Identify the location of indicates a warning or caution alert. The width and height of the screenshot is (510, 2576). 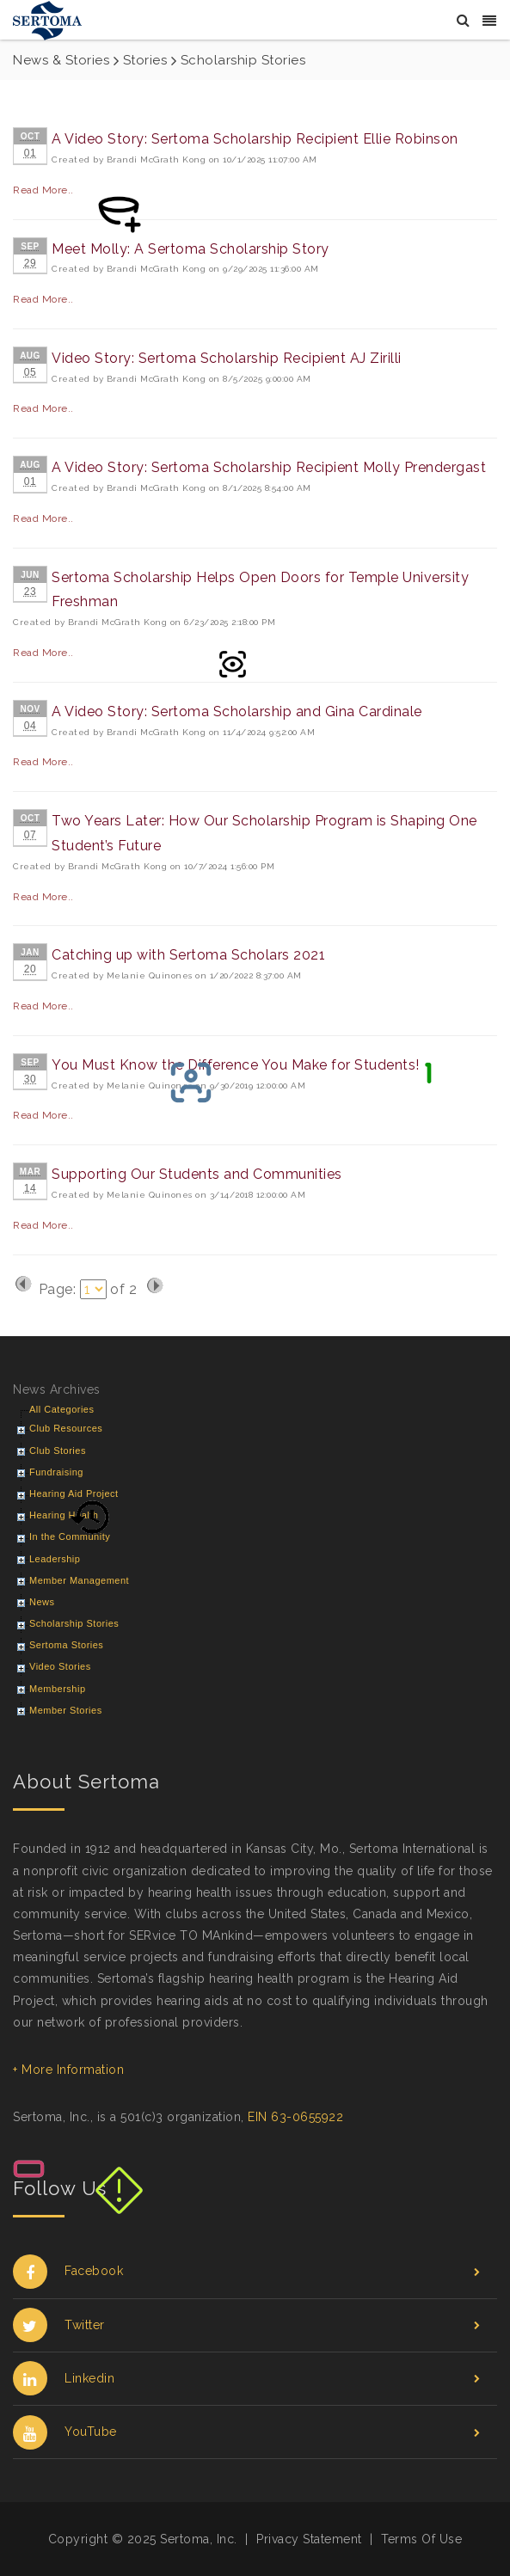
(119, 2190).